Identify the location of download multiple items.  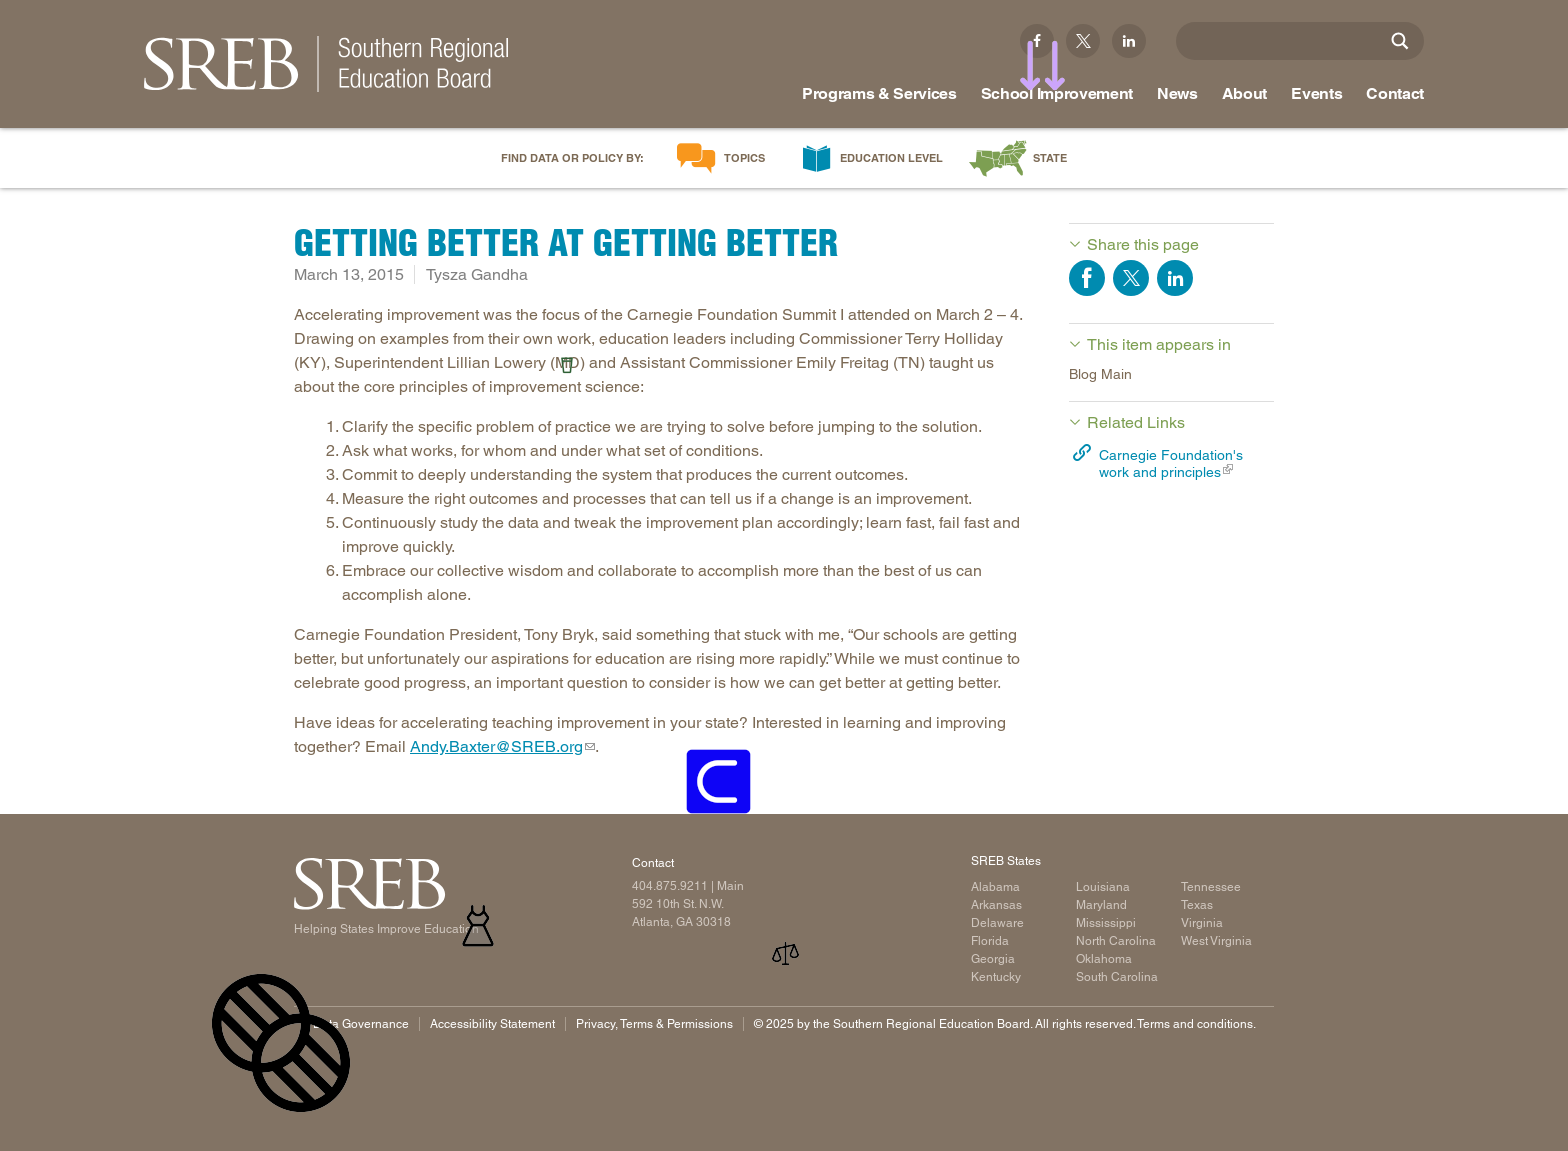
(1042, 65).